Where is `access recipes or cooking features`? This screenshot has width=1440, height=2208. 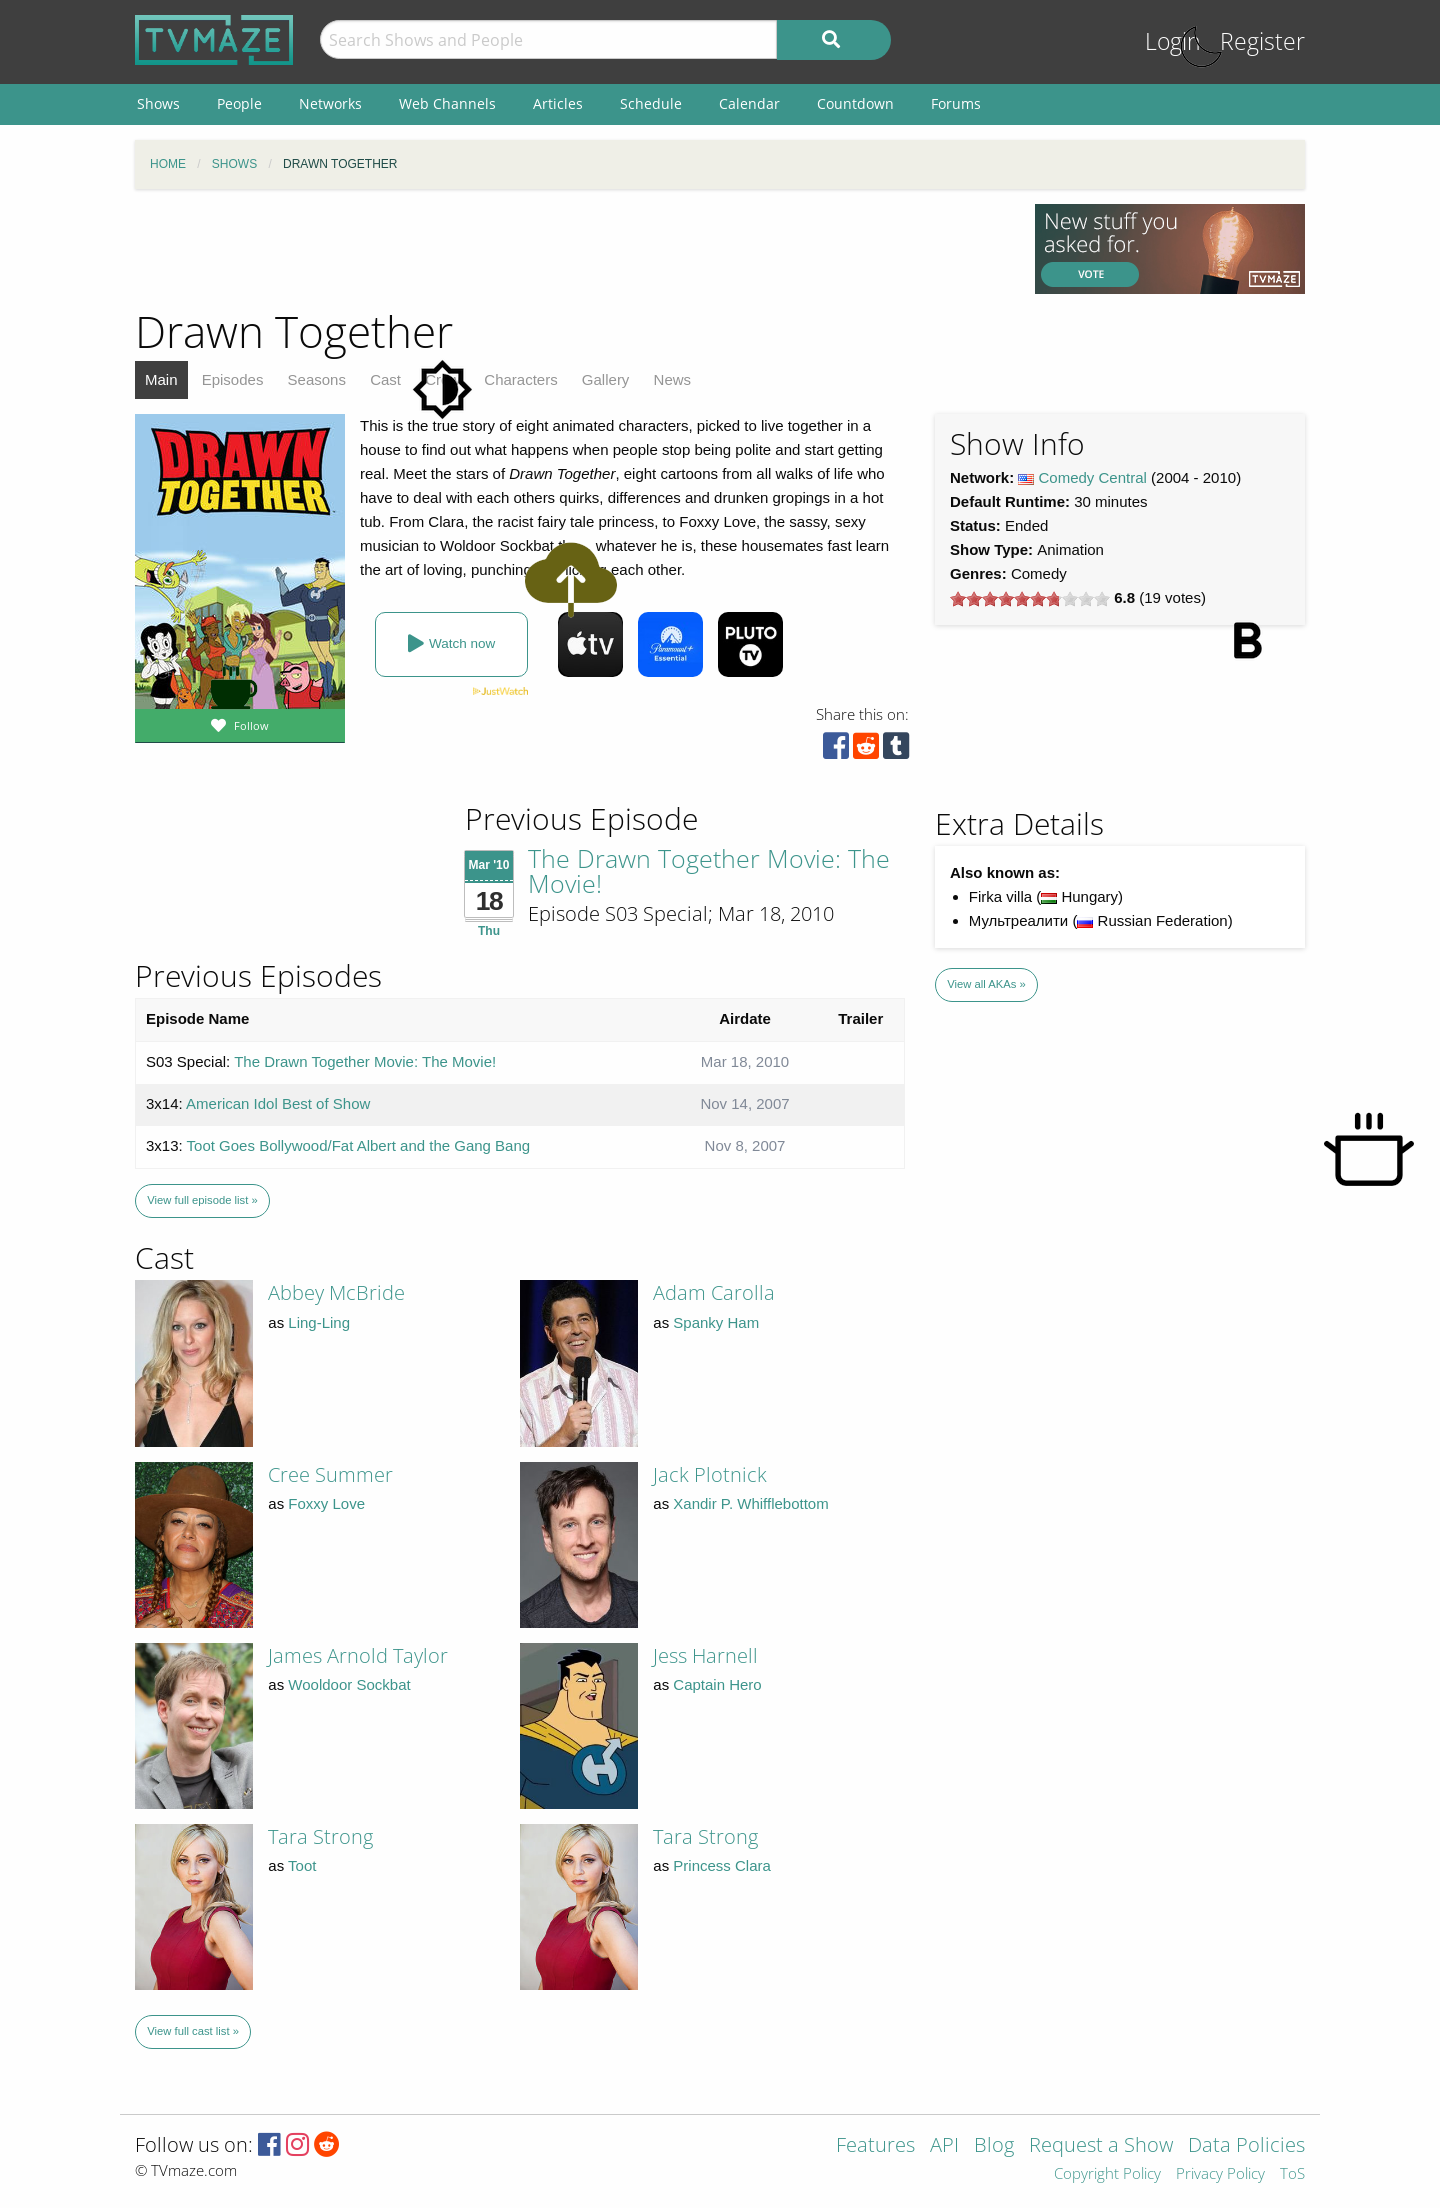
access recipes or cooking features is located at coordinates (1369, 1155).